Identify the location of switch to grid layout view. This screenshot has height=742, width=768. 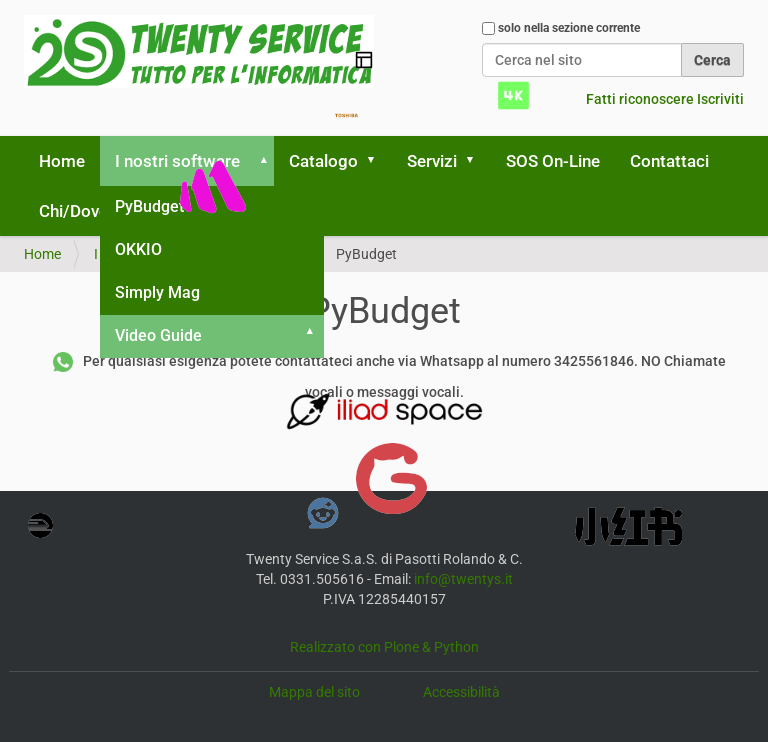
(364, 60).